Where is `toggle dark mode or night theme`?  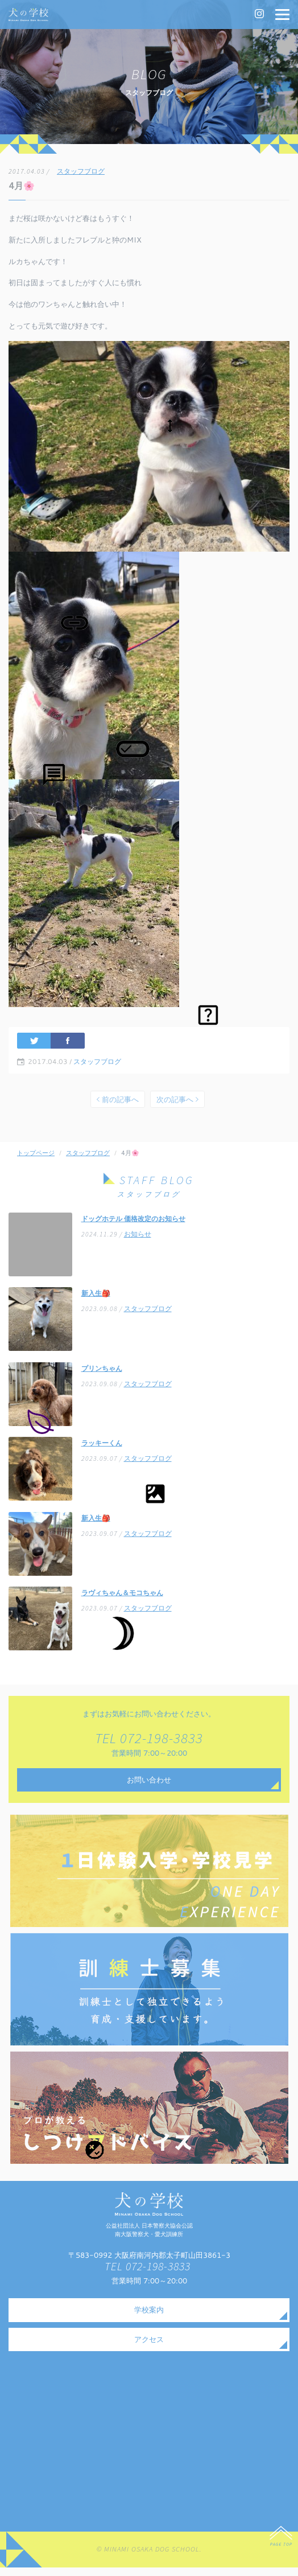 toggle dark mode or night theme is located at coordinates (122, 1633).